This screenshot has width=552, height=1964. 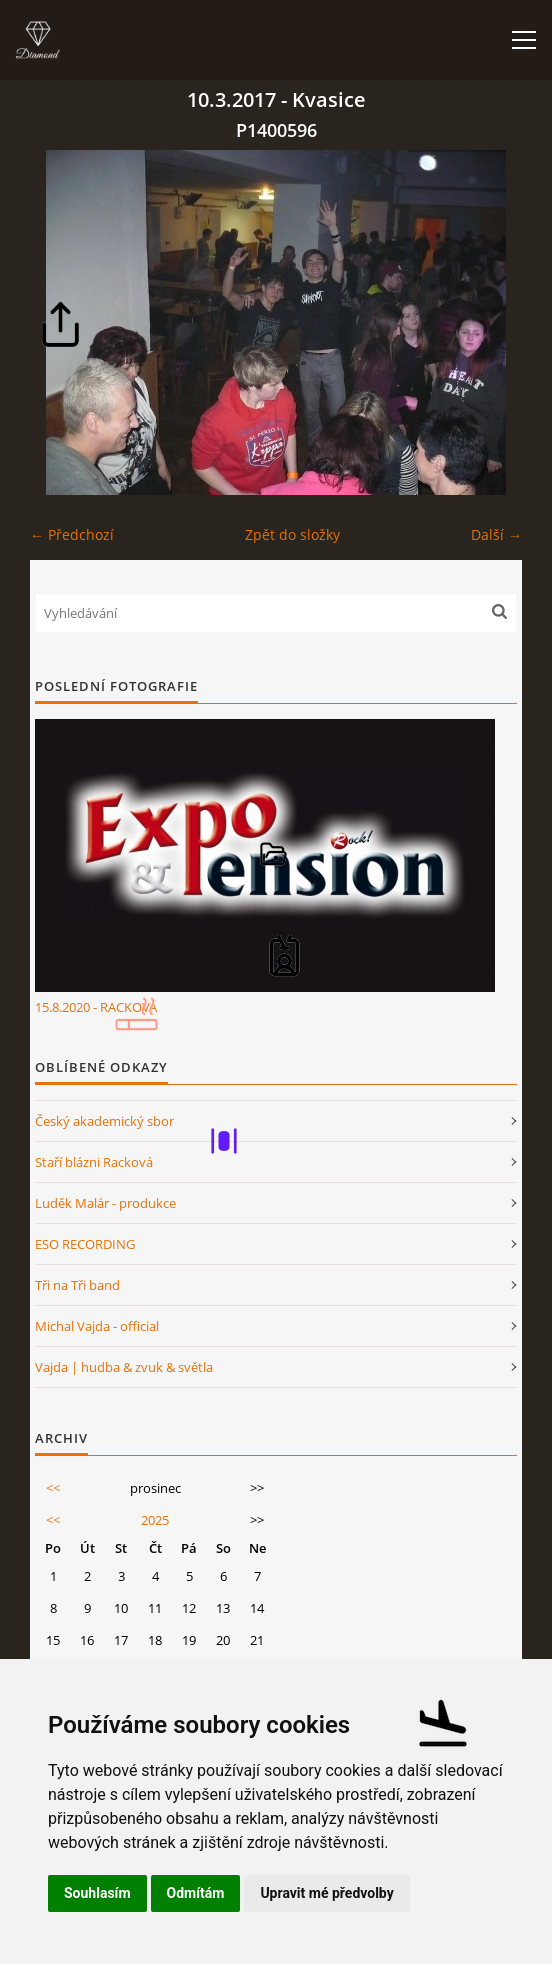 What do you see at coordinates (60, 324) in the screenshot?
I see `share content to another app or platform` at bounding box center [60, 324].